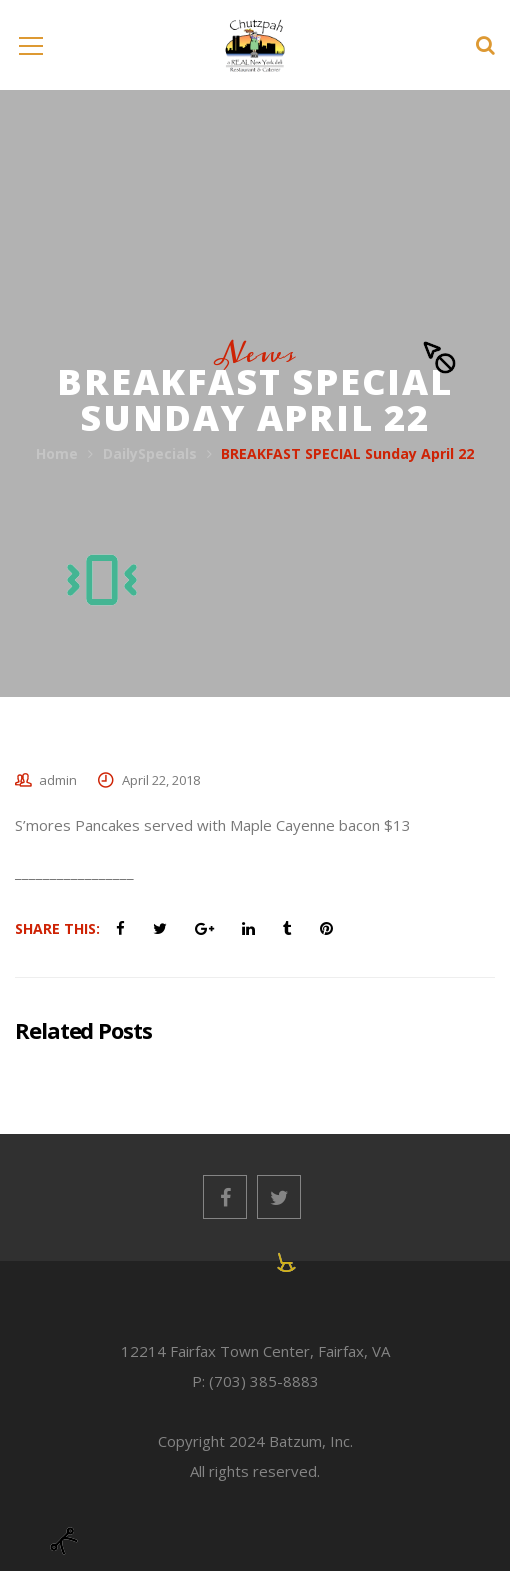 The height and width of the screenshot is (1571, 510). What do you see at coordinates (102, 580) in the screenshot?
I see `toggle phone vibration mode` at bounding box center [102, 580].